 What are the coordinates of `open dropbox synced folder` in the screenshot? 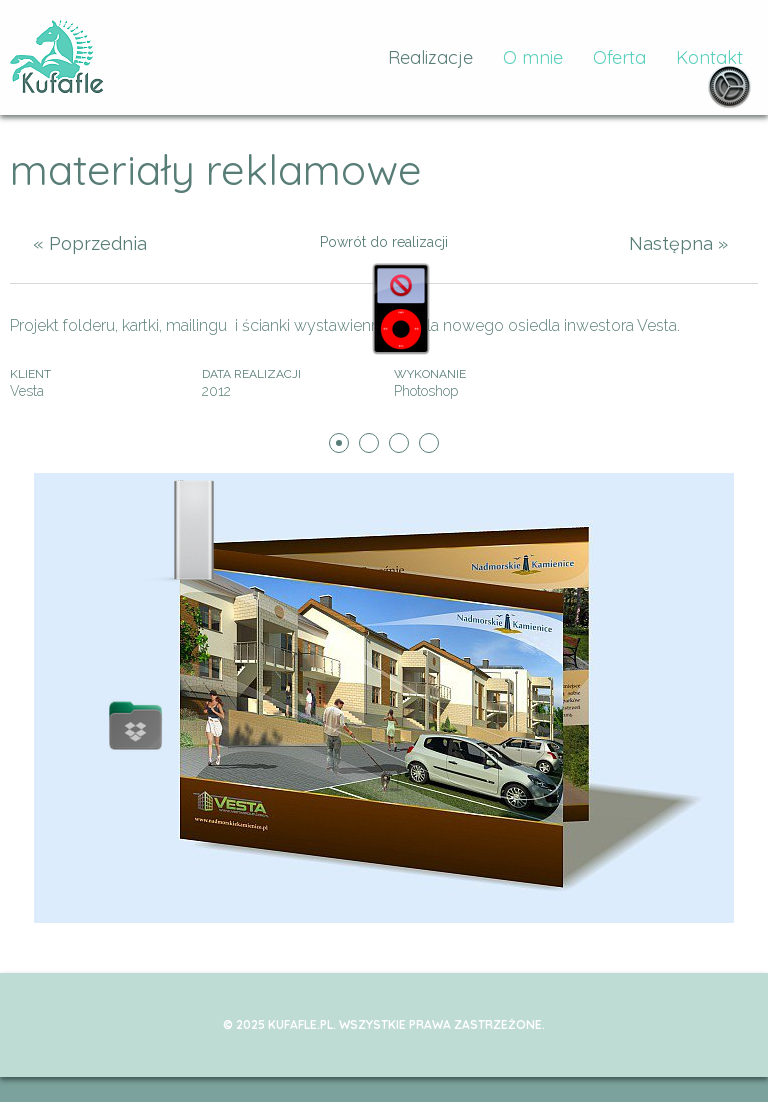 It's located at (135, 725).